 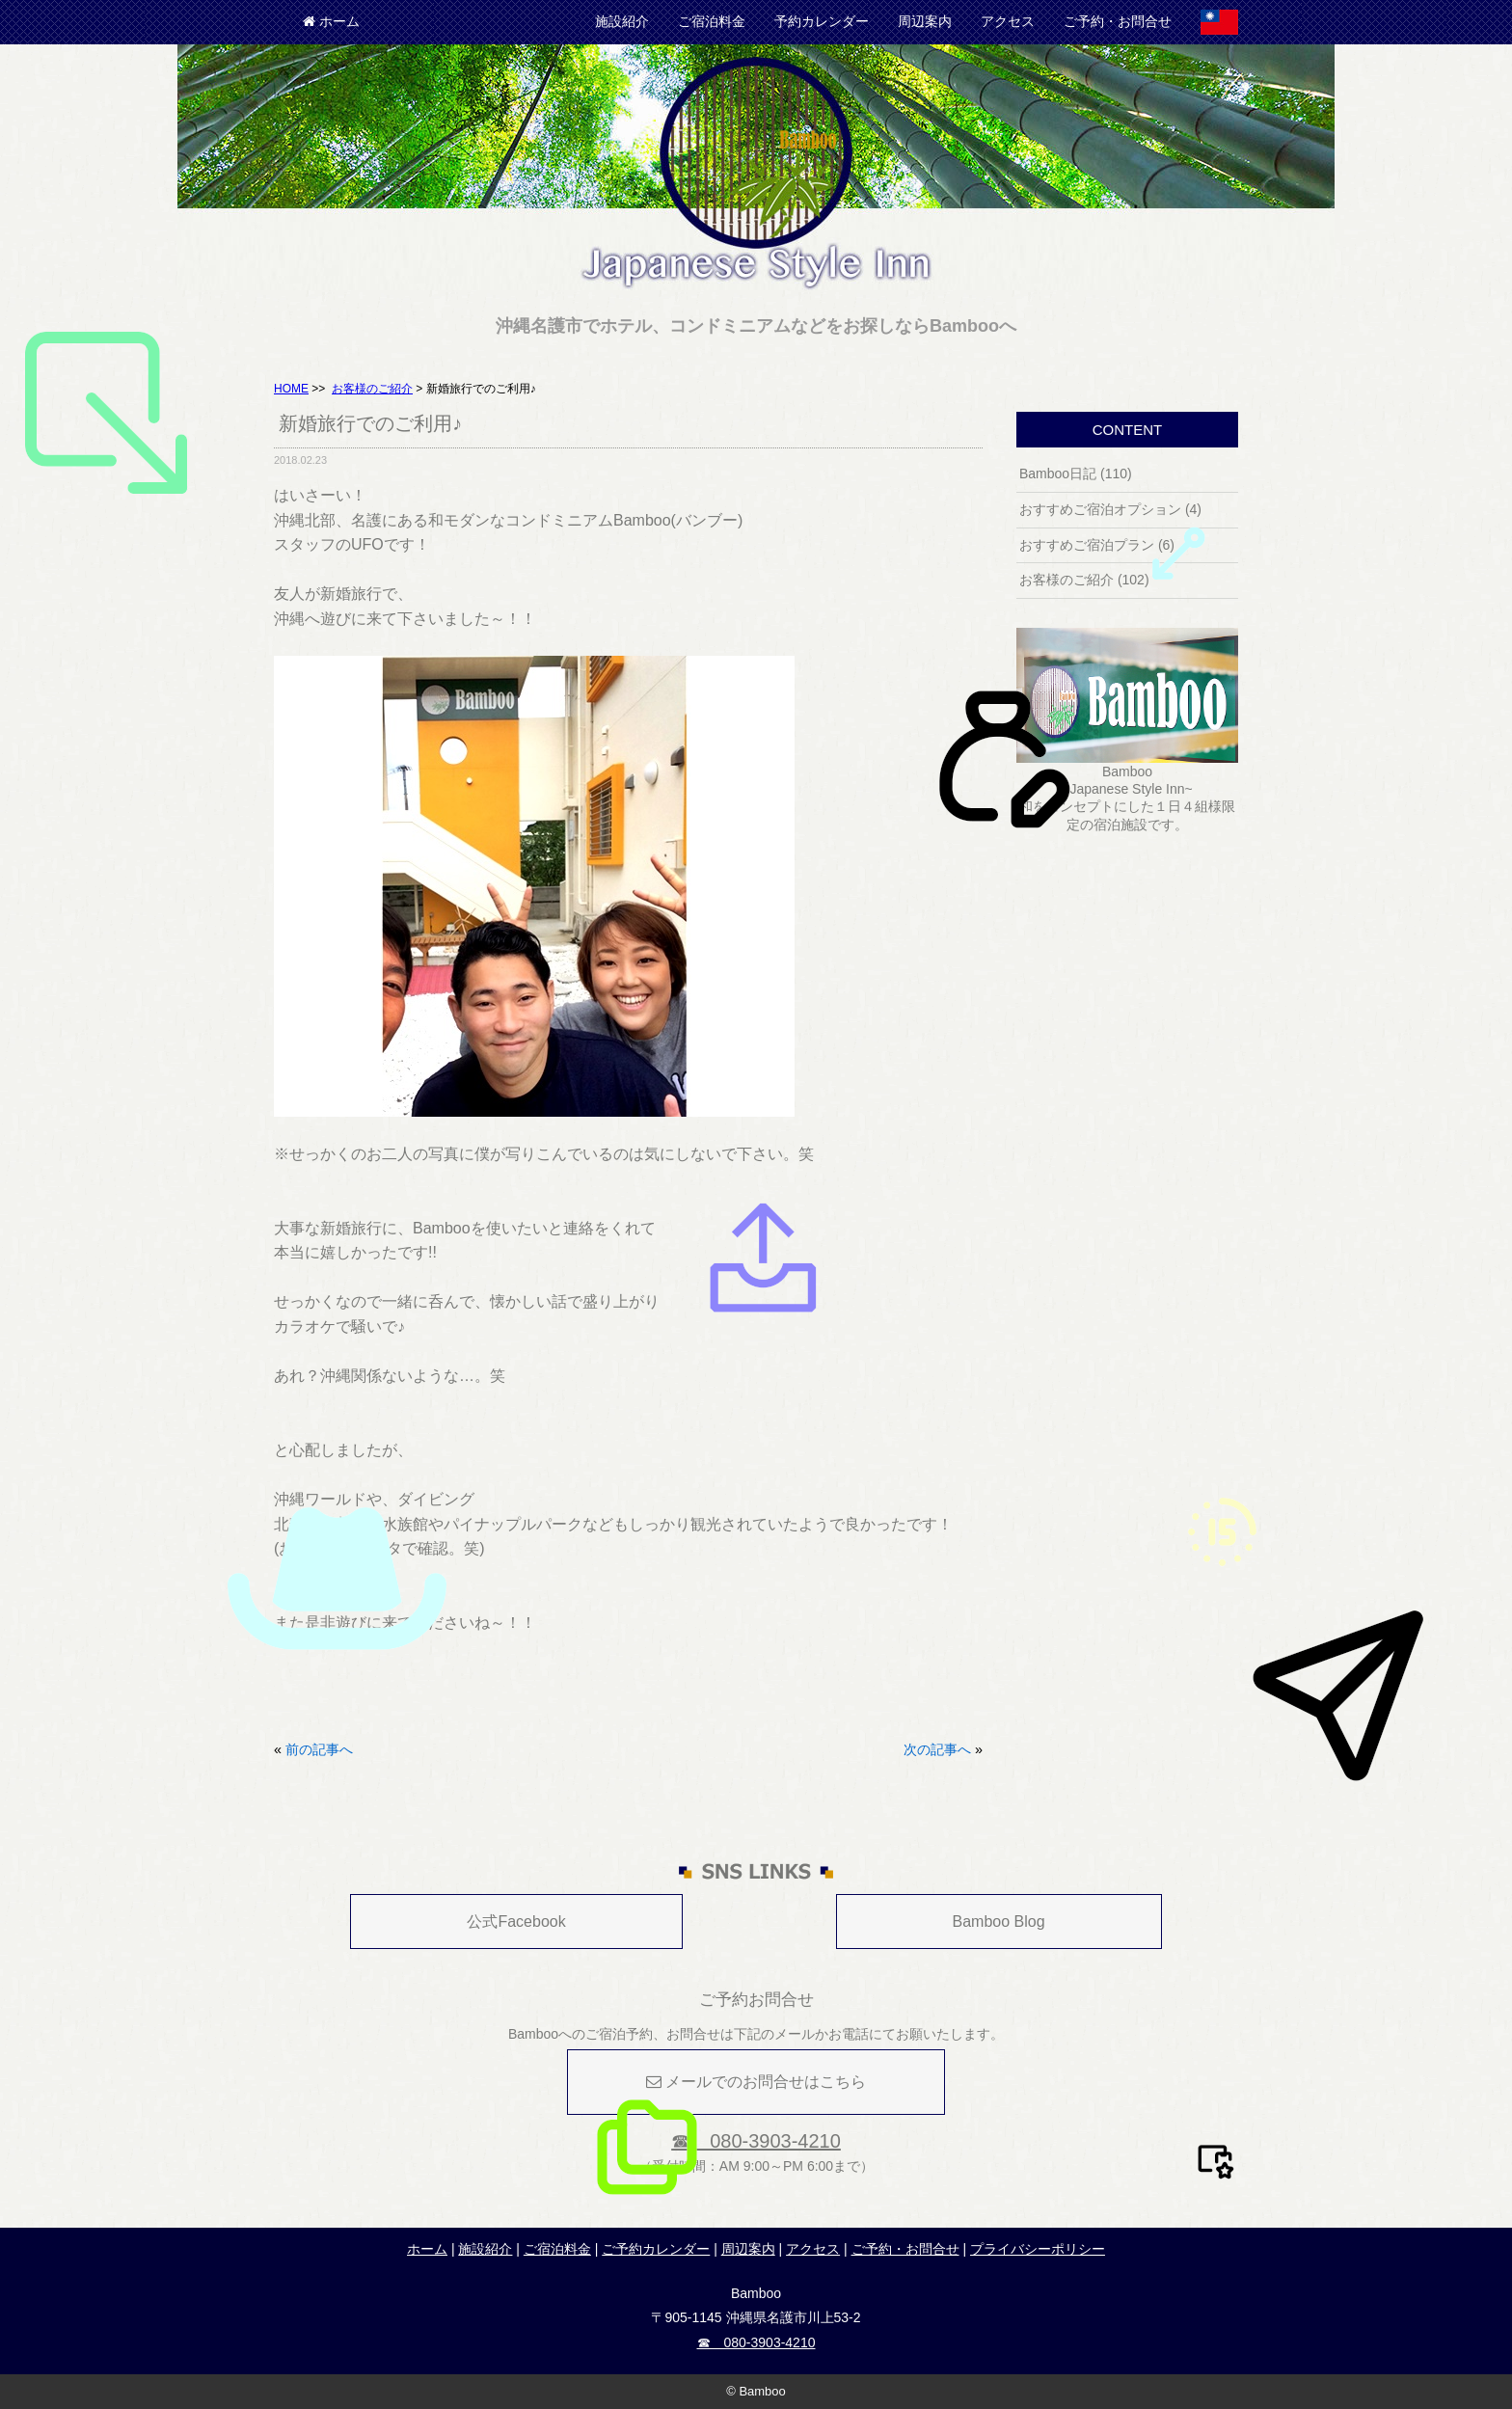 What do you see at coordinates (998, 756) in the screenshot?
I see `edit budget or savings details` at bounding box center [998, 756].